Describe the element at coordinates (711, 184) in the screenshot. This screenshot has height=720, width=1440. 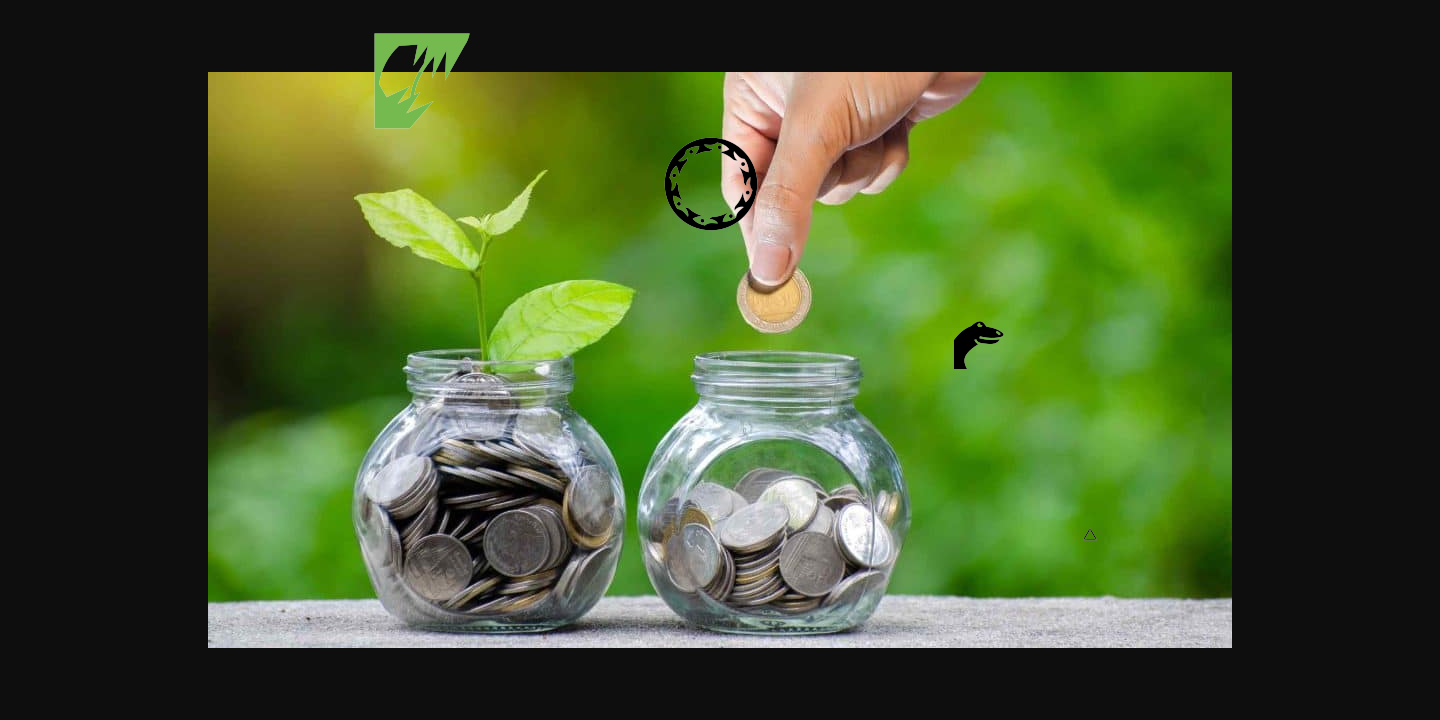
I see `select chakram as your weapon` at that location.